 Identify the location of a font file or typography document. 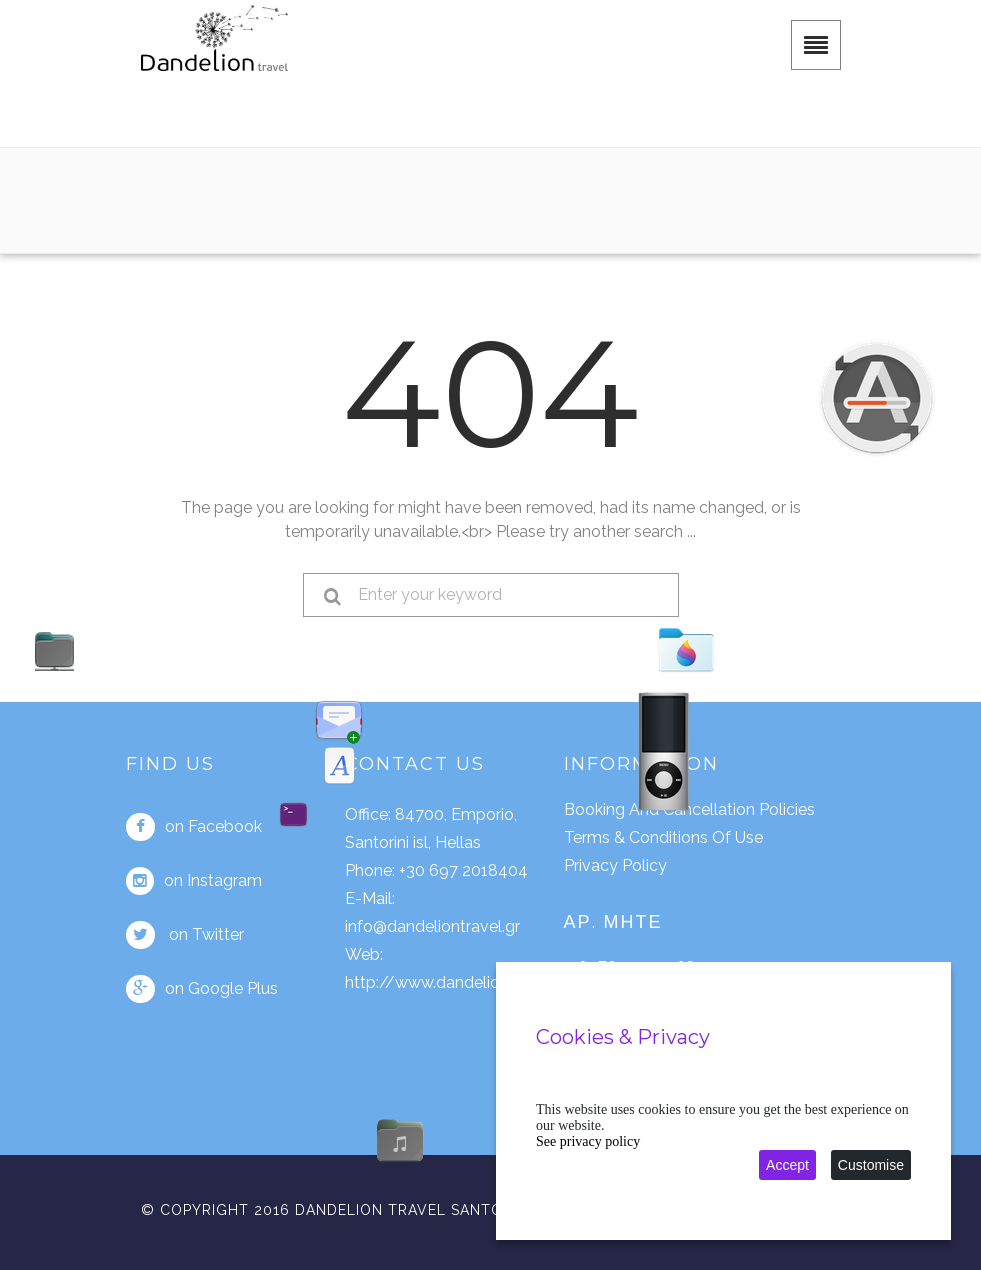
(339, 765).